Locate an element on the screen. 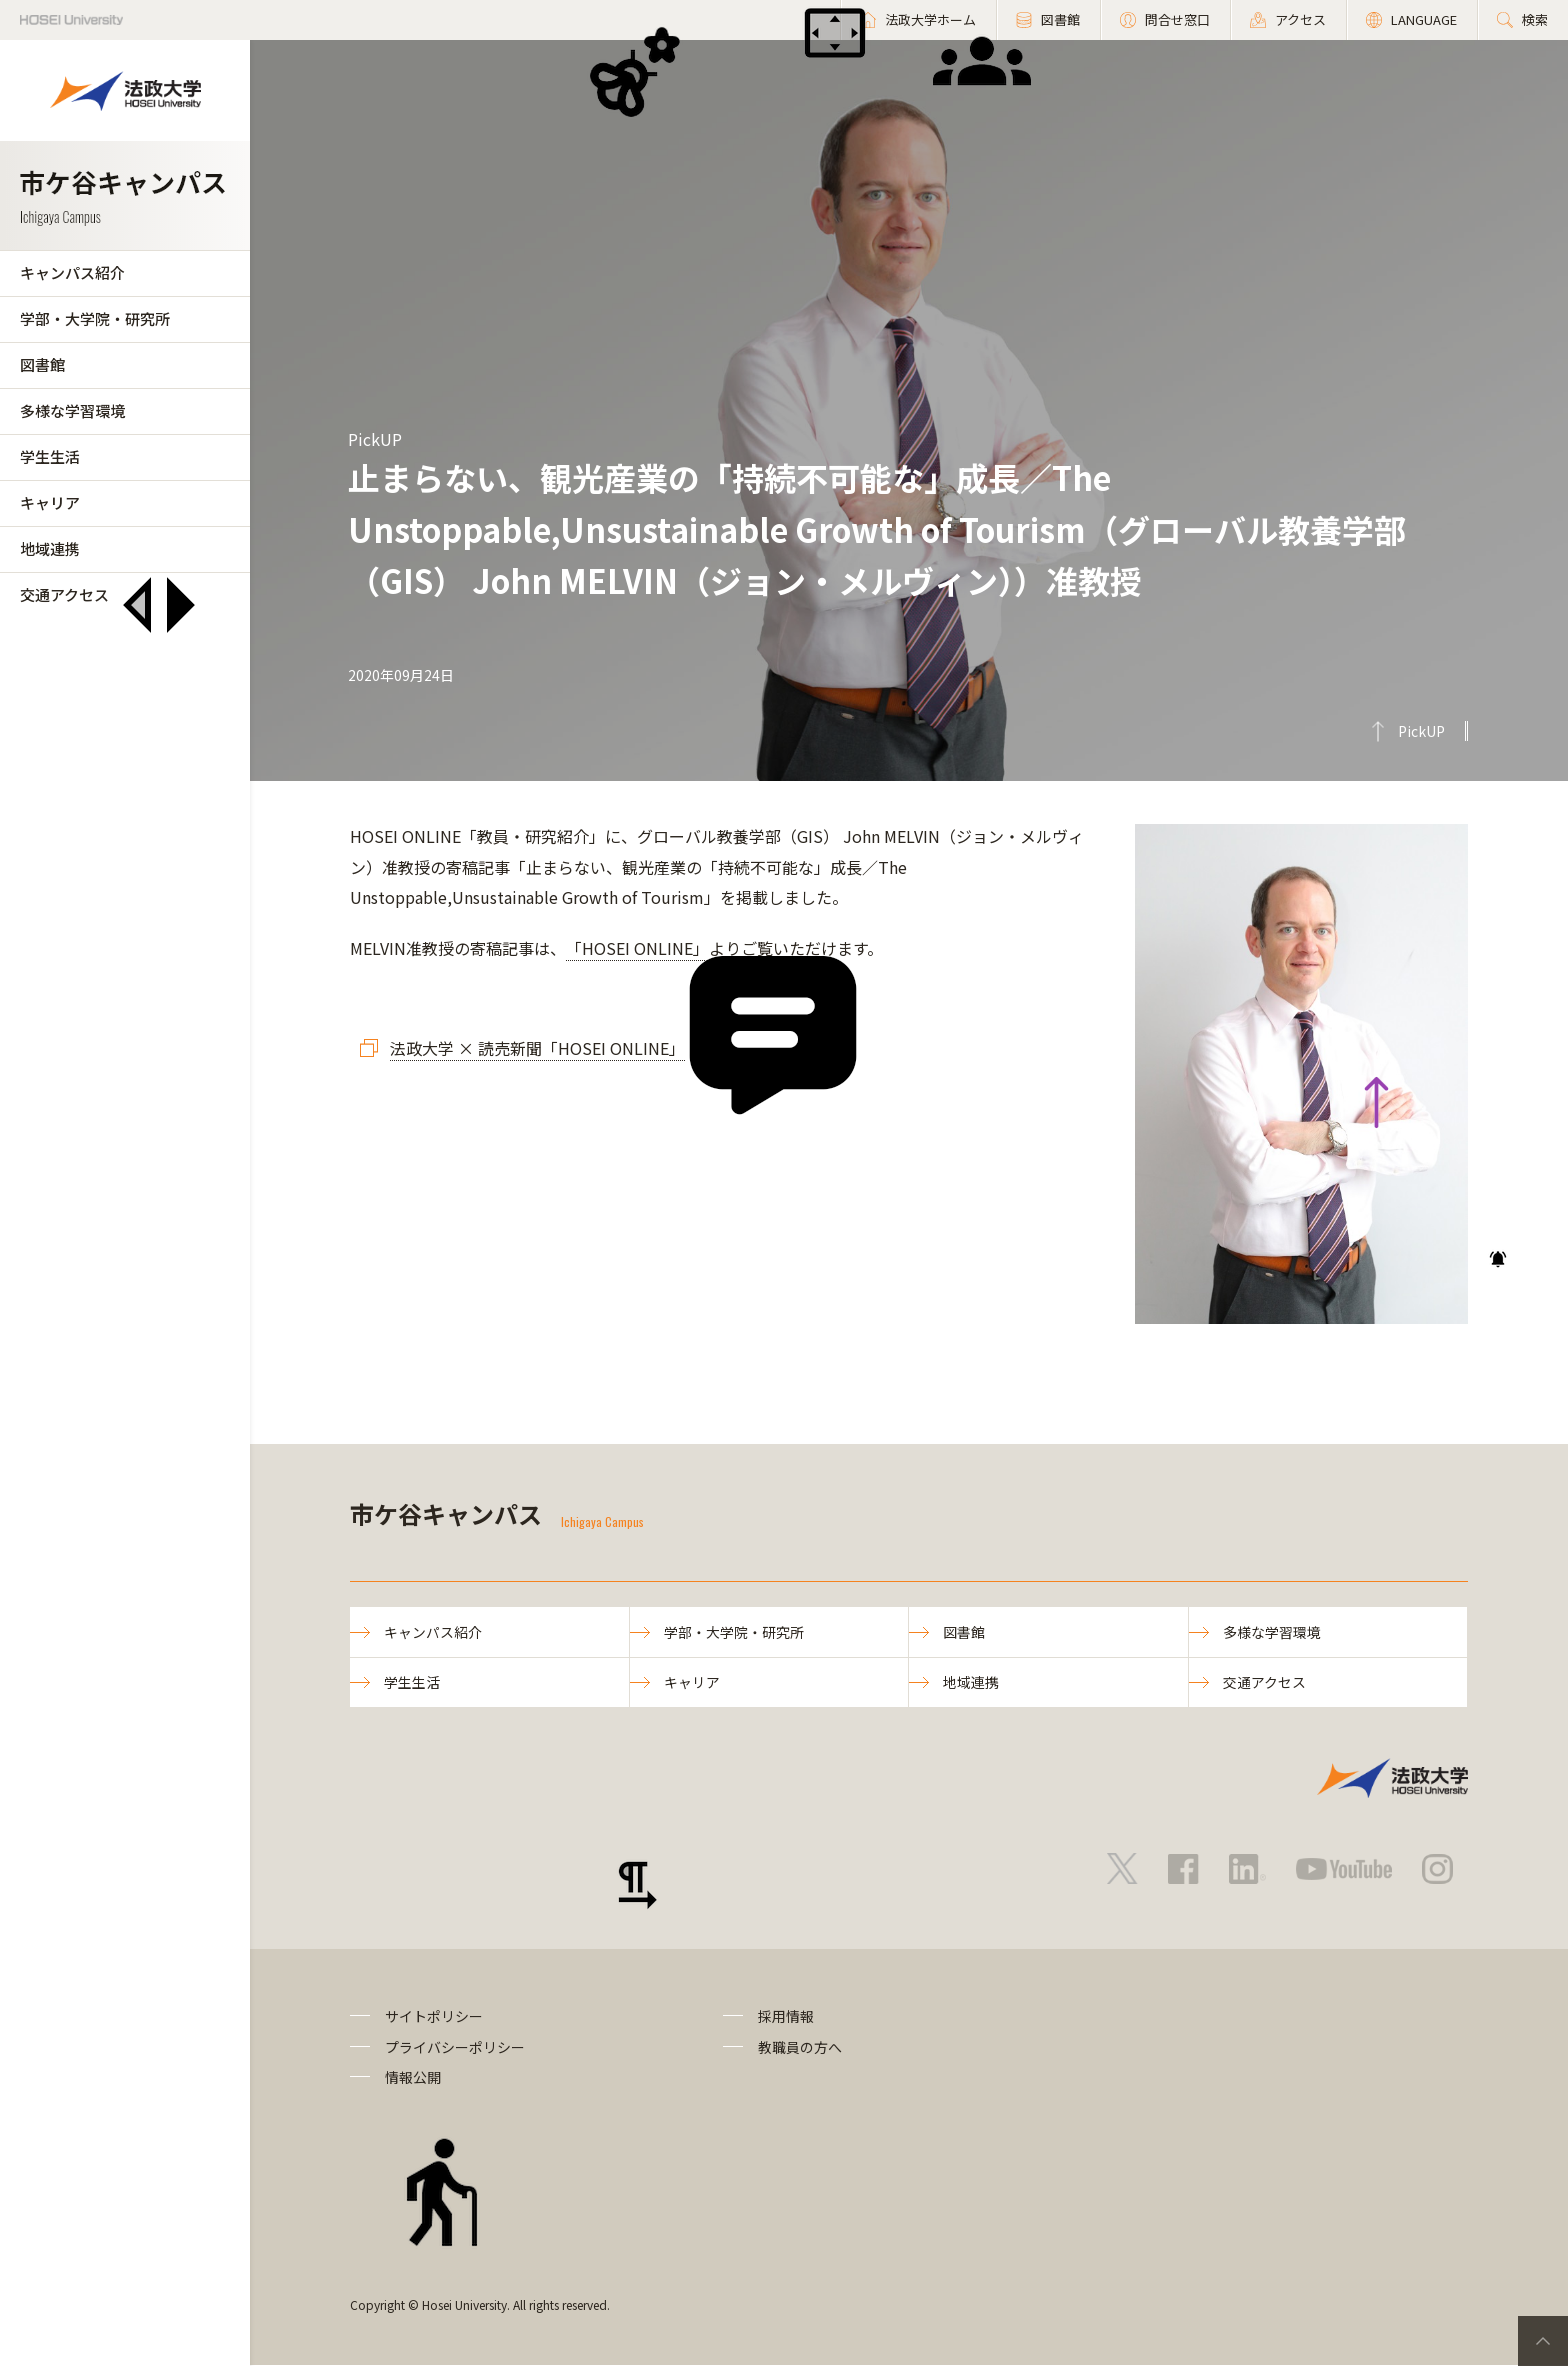 The image size is (1568, 2366). open messages or chat is located at coordinates (773, 1031).